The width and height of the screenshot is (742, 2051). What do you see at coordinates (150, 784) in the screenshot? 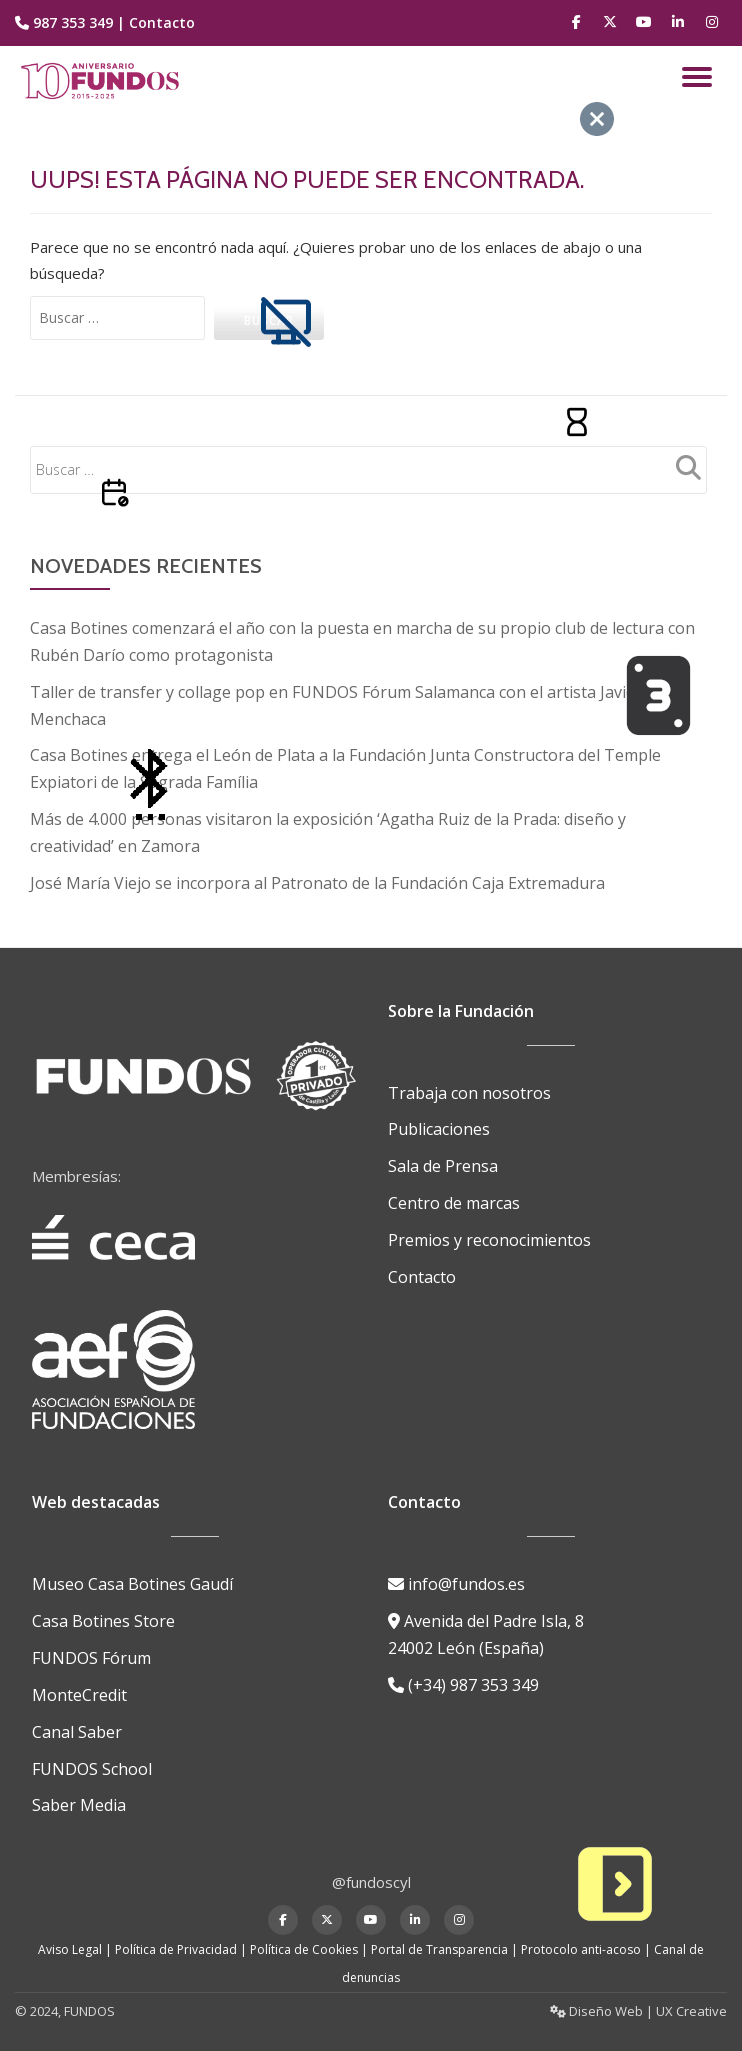
I see `access bluetooth settings` at bounding box center [150, 784].